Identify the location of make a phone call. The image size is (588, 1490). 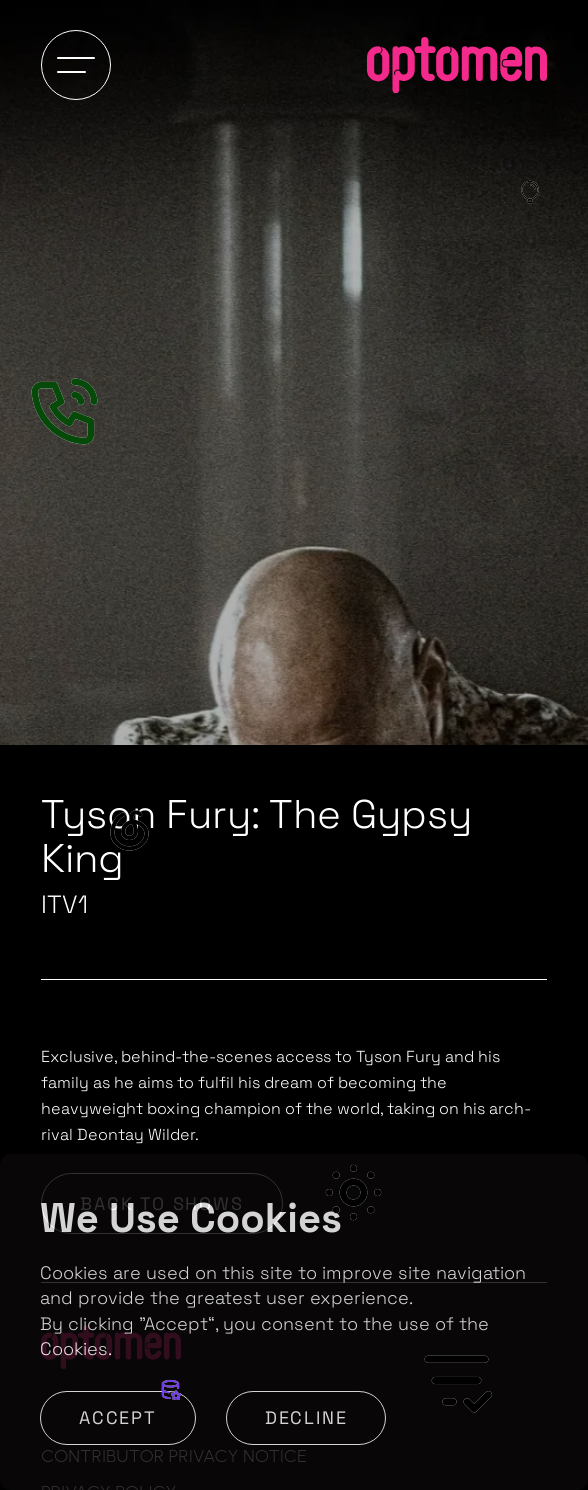
(64, 411).